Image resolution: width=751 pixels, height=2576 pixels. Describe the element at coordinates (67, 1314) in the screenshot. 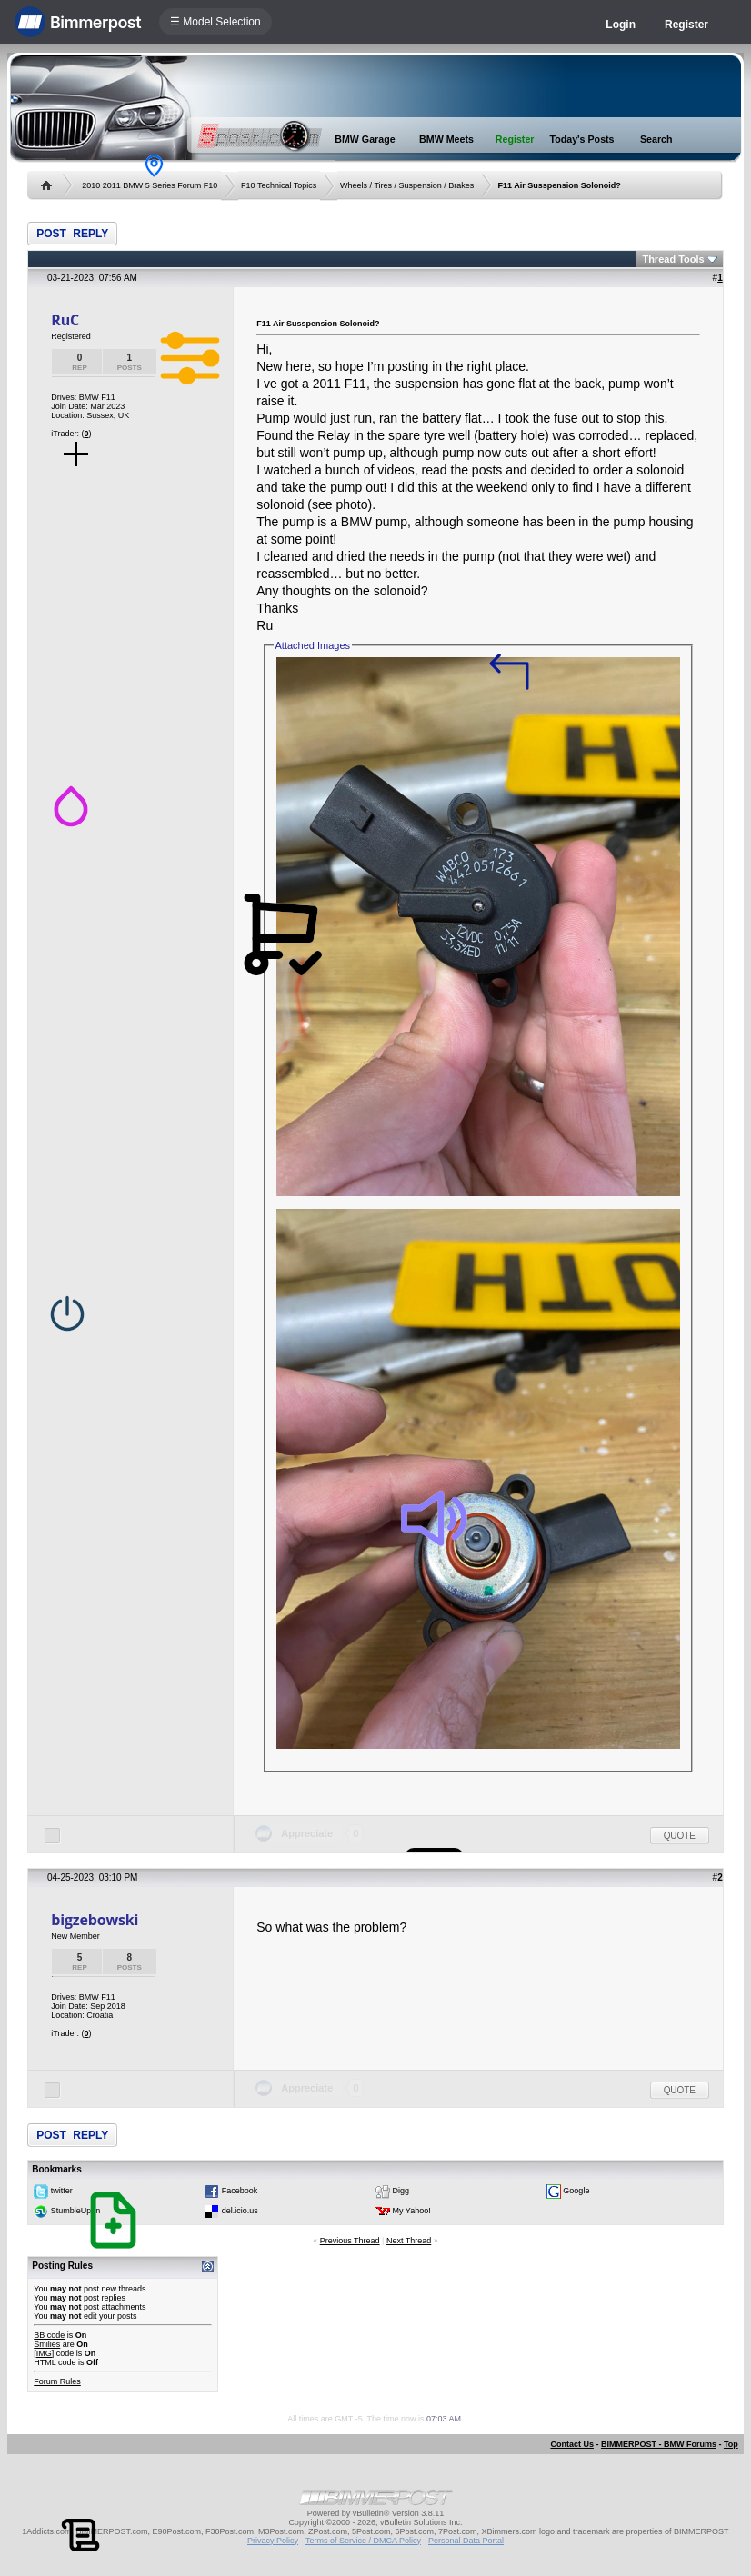

I see `turn off or shut down the device` at that location.